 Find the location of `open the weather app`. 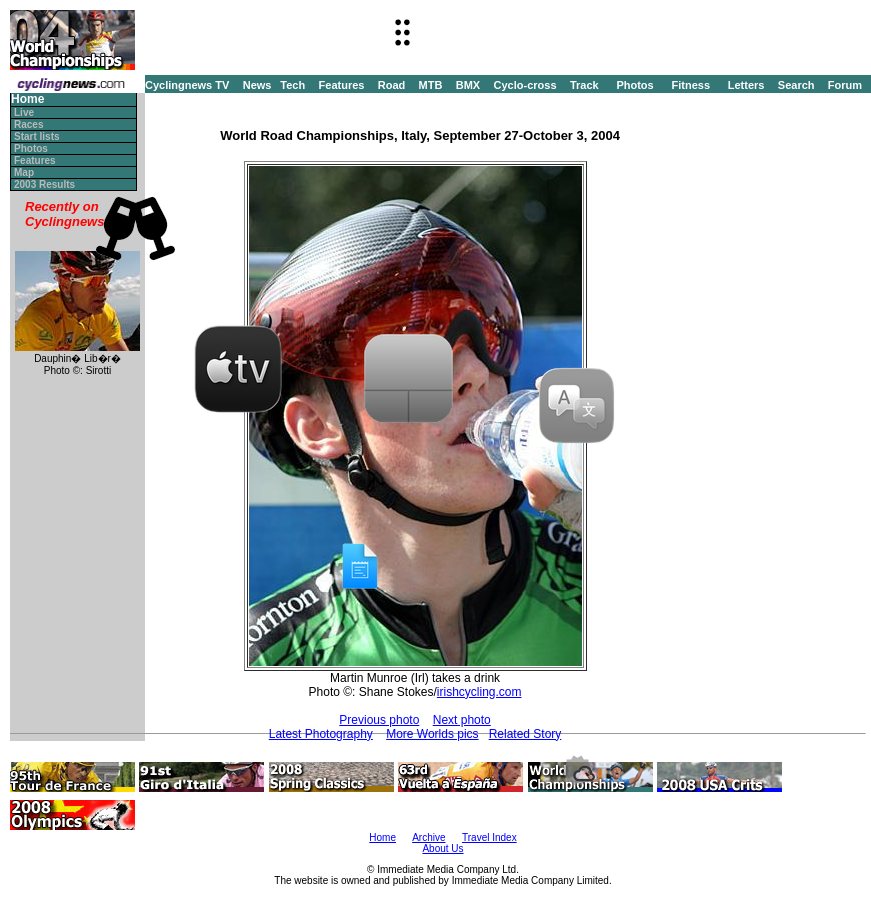

open the weather app is located at coordinates (577, 770).